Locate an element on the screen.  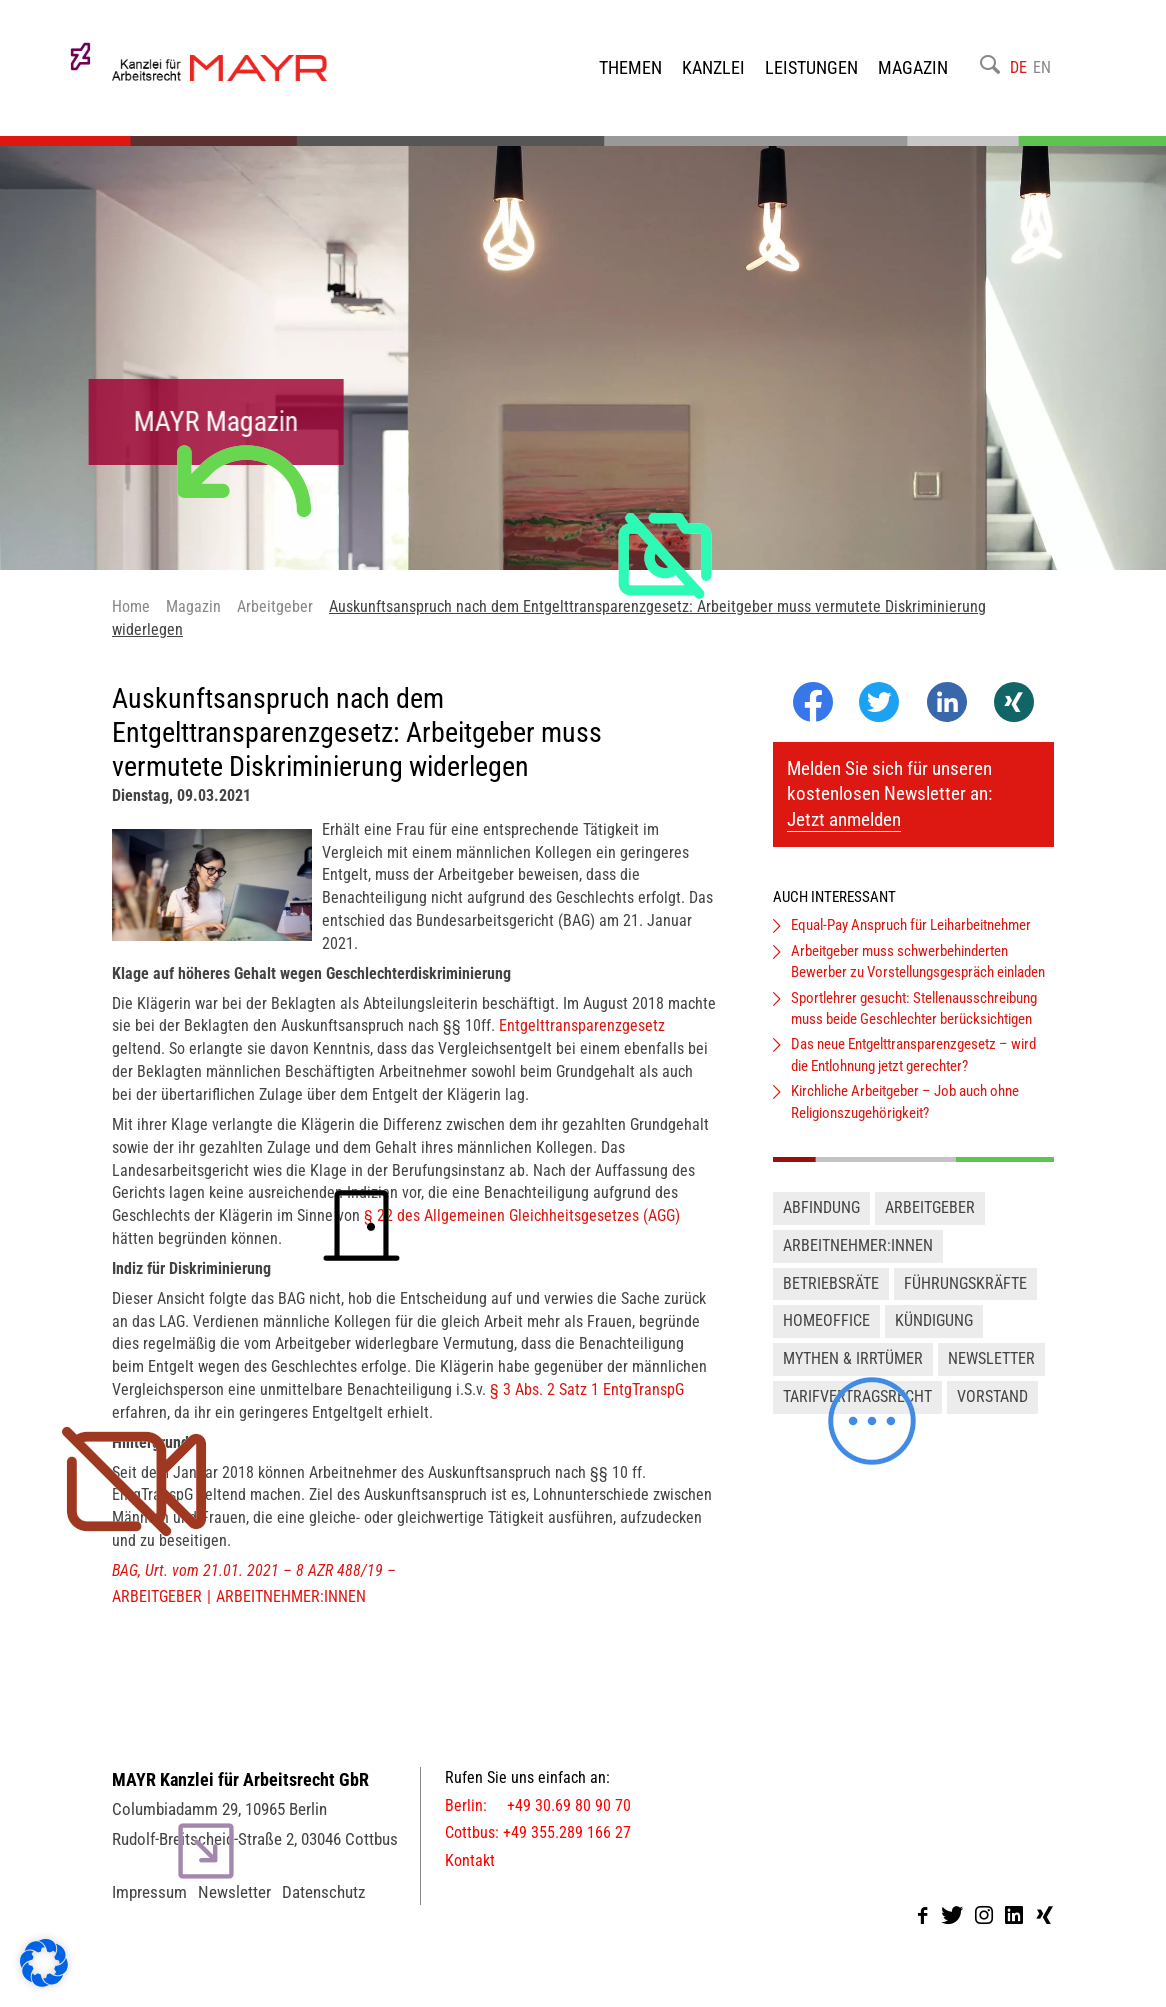
undo last action is located at coordinates (246, 476).